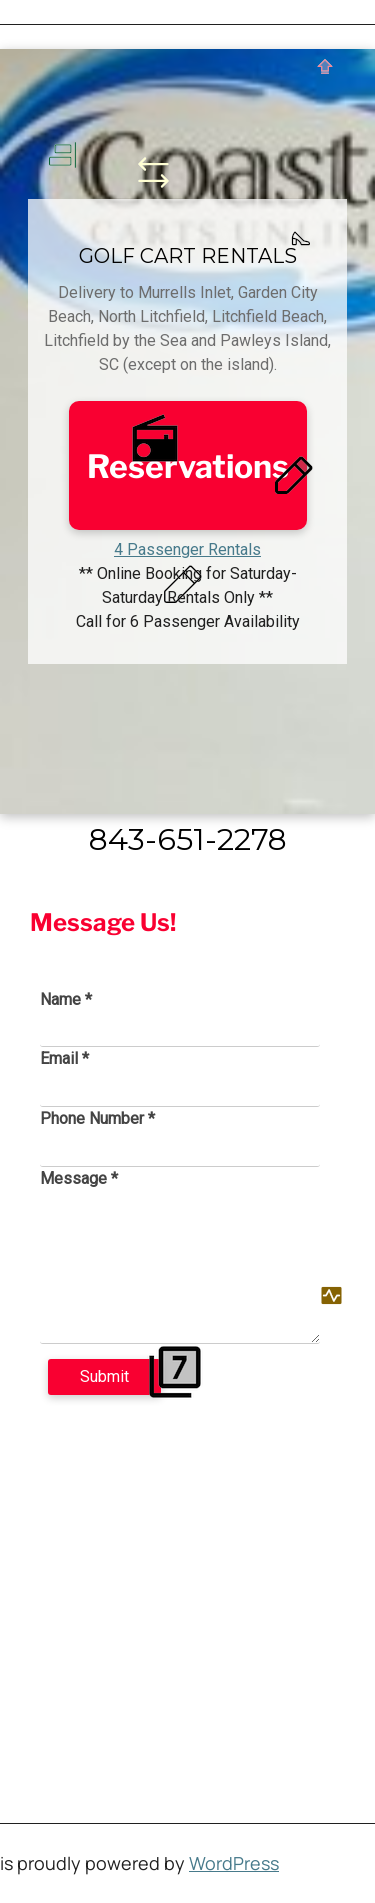 This screenshot has width=375, height=1903. What do you see at coordinates (155, 439) in the screenshot?
I see `open radio or audio streaming` at bounding box center [155, 439].